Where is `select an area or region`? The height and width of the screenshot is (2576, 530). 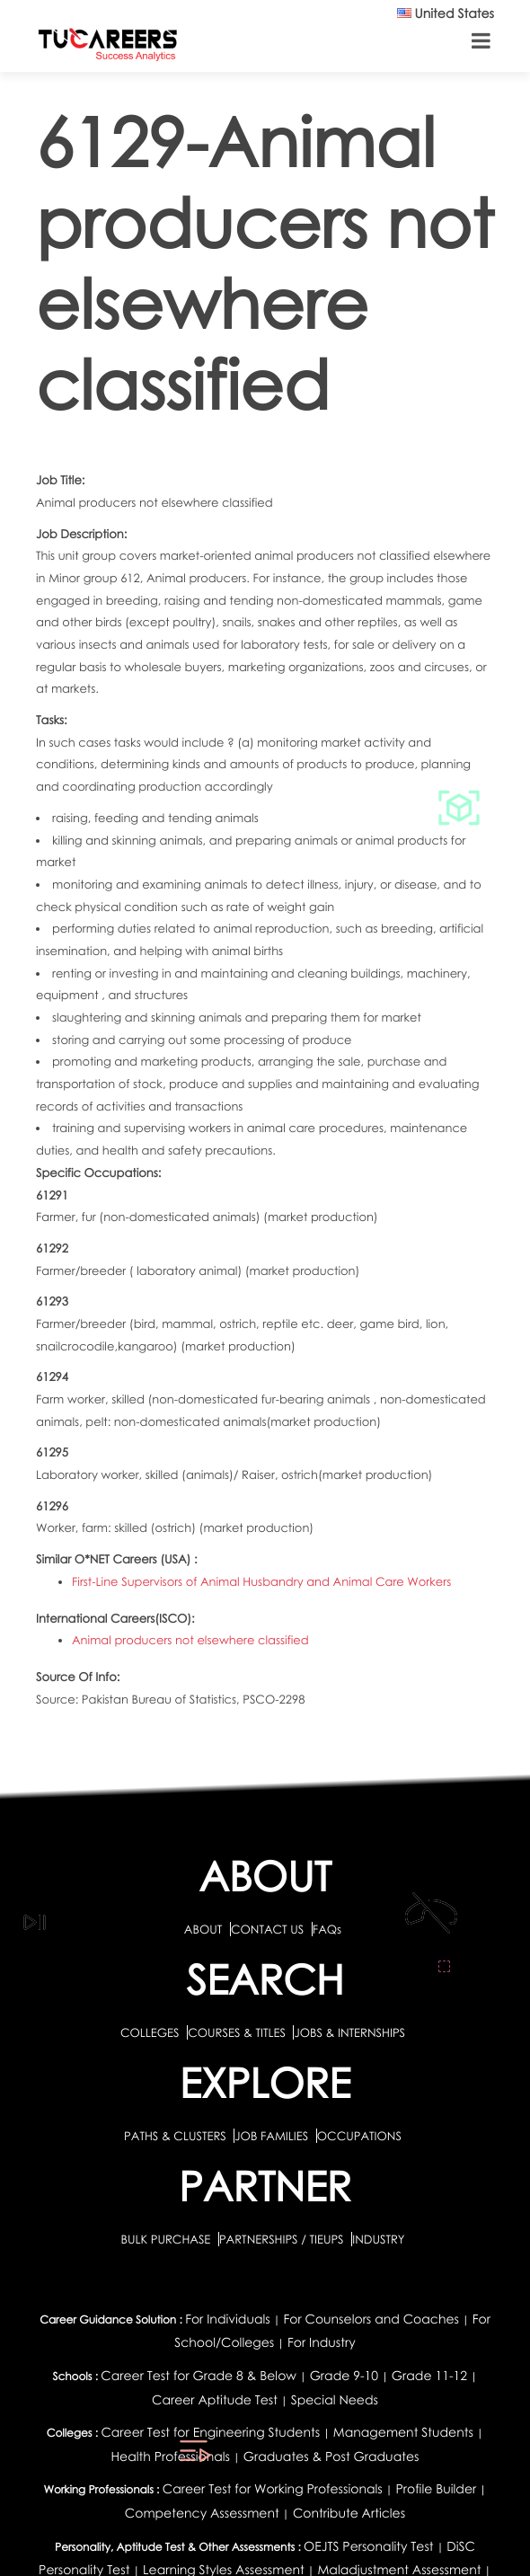 select an area or region is located at coordinates (444, 1966).